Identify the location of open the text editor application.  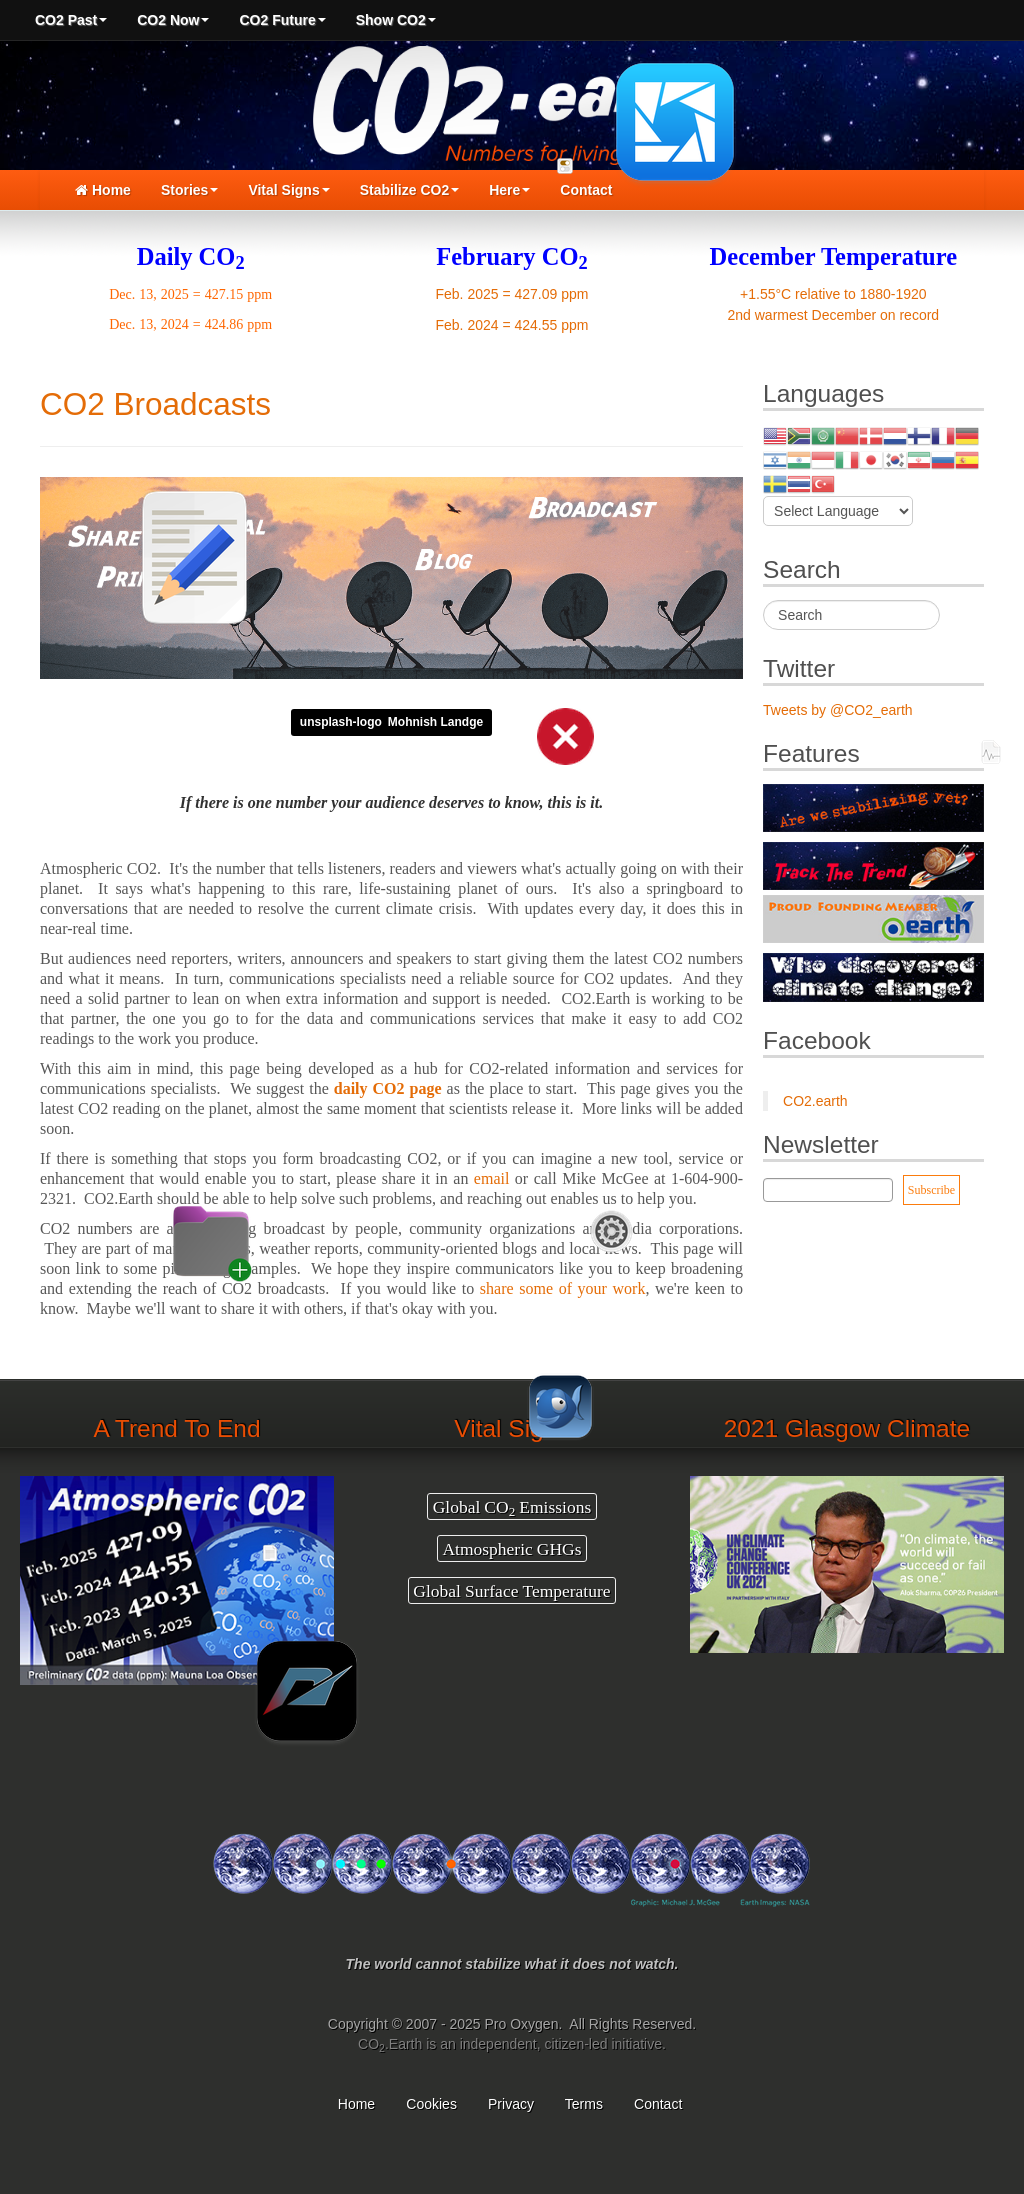
(194, 557).